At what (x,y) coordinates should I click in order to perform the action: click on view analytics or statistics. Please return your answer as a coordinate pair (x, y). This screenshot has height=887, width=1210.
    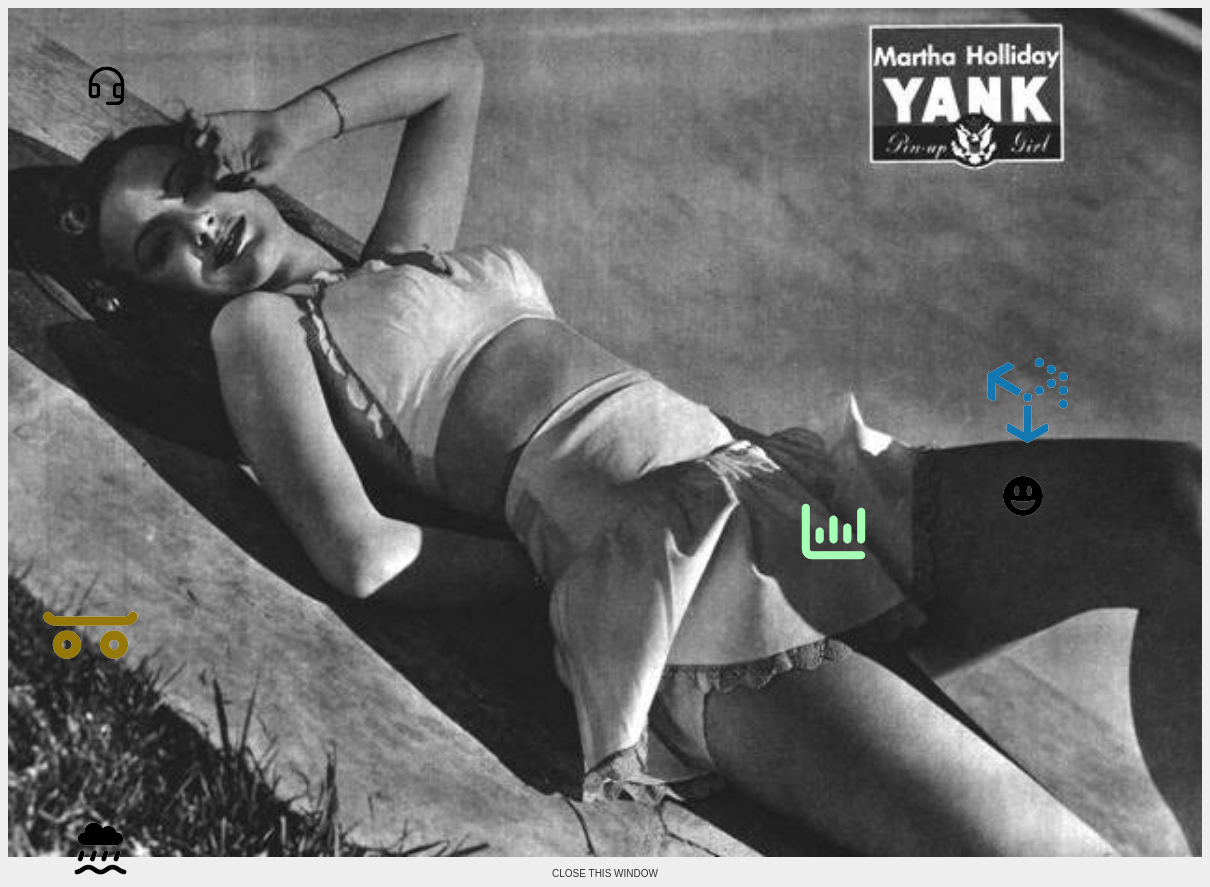
    Looking at the image, I should click on (833, 531).